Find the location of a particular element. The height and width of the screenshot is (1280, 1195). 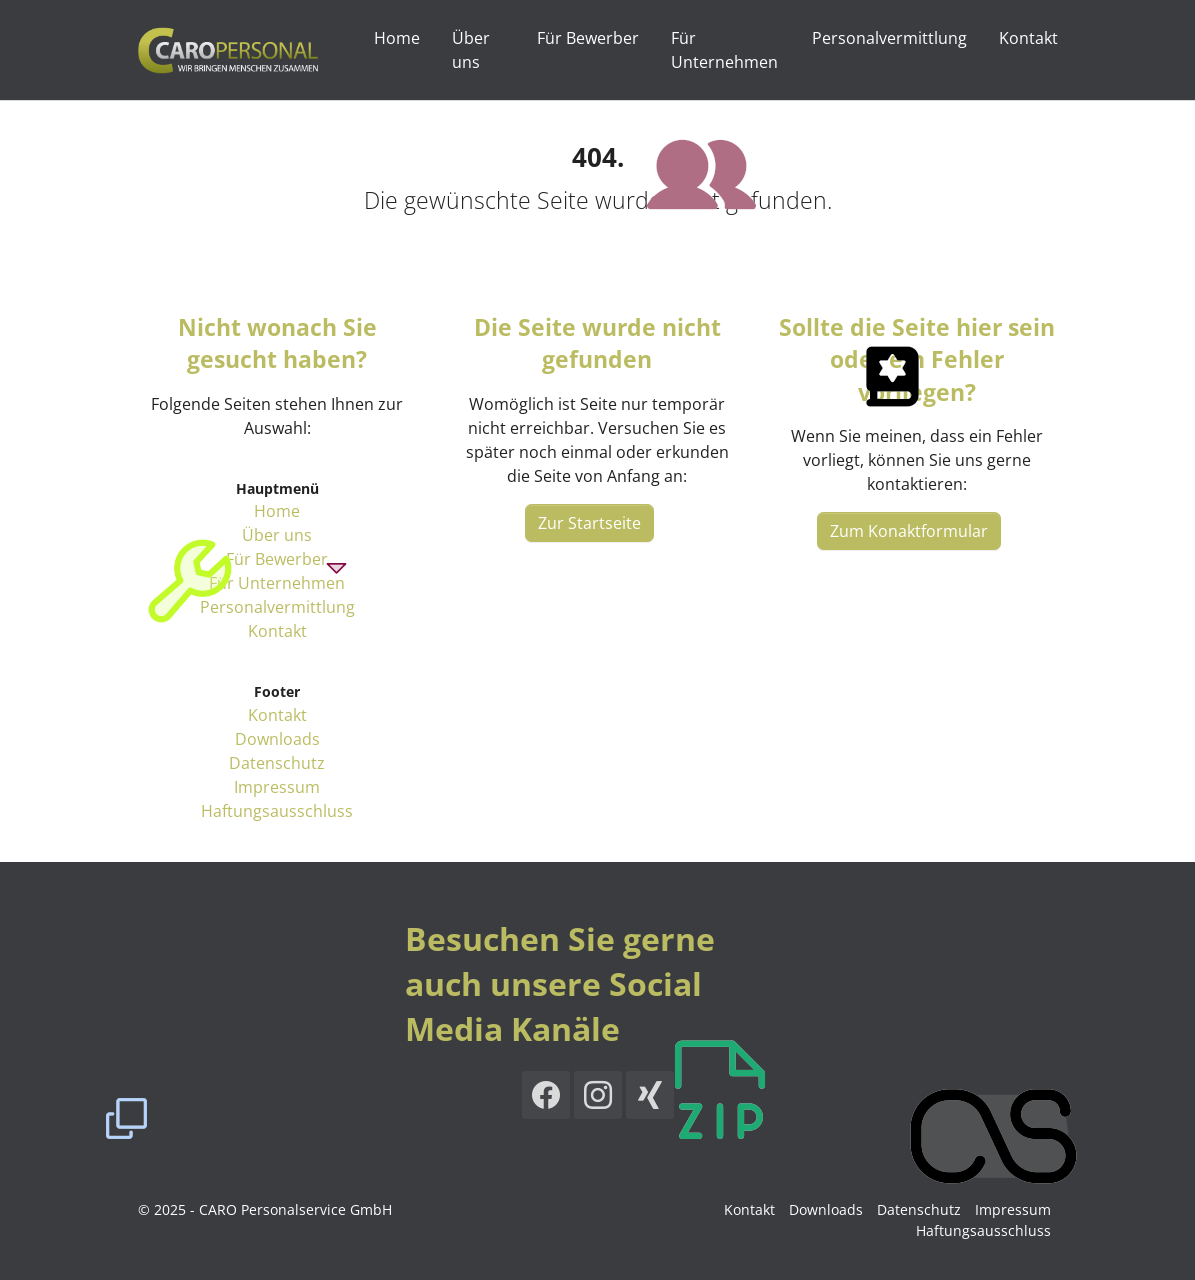

access settings or configuration options is located at coordinates (190, 581).